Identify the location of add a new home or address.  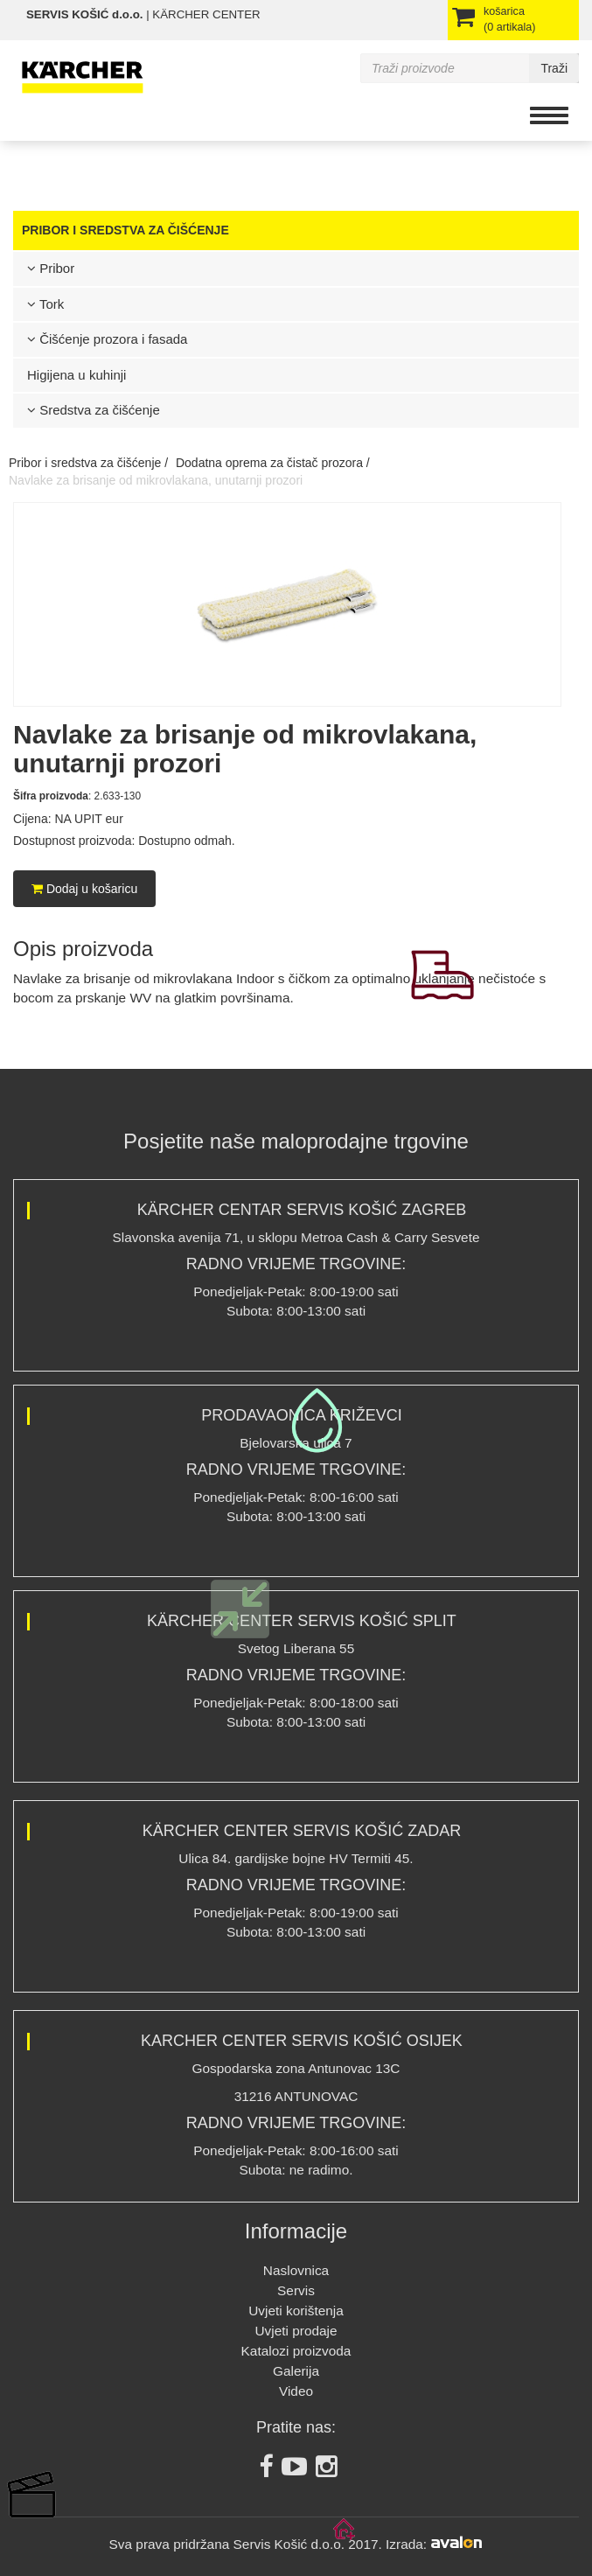
(344, 2529).